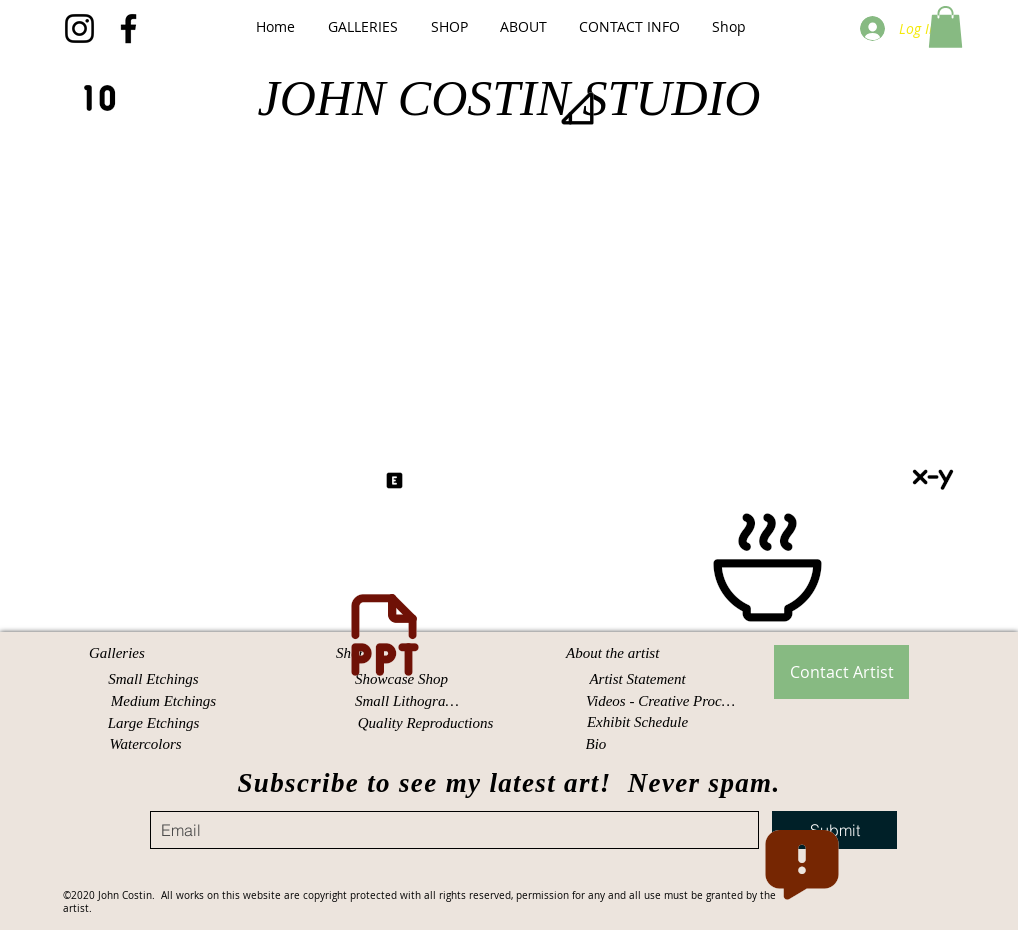 Image resolution: width=1018 pixels, height=930 pixels. I want to click on indicates item number 10 in a list or sequence, so click(97, 98).